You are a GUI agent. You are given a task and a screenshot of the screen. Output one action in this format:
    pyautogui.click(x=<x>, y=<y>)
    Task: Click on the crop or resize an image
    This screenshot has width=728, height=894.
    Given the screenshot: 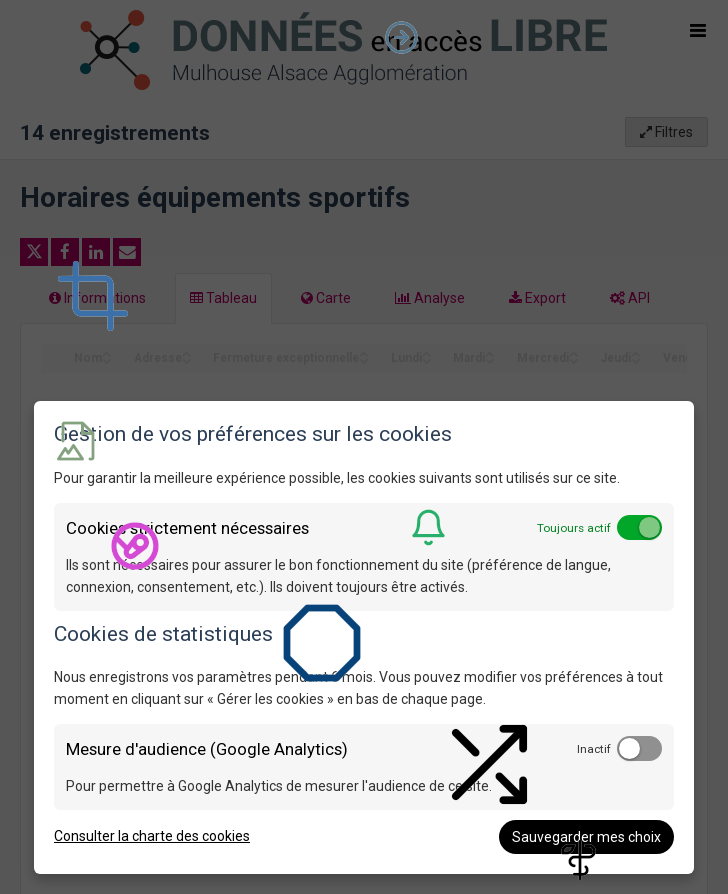 What is the action you would take?
    pyautogui.click(x=93, y=296)
    